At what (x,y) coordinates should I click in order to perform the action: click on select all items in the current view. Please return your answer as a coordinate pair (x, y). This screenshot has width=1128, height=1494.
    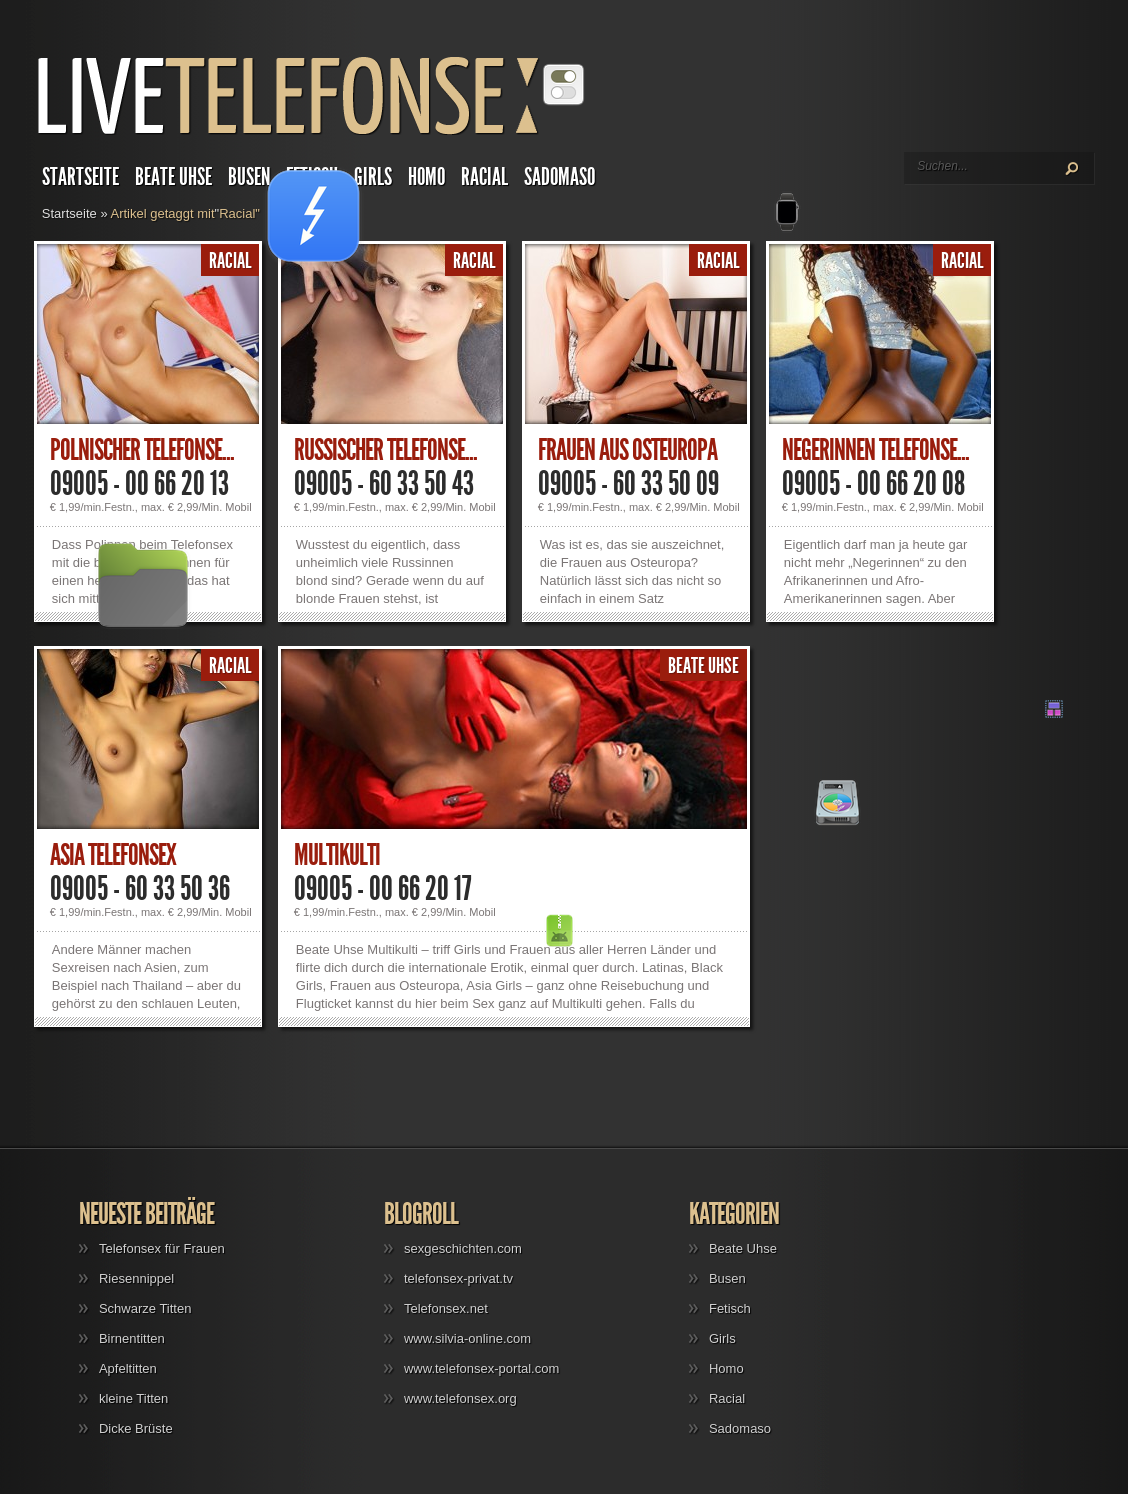
    Looking at the image, I should click on (1054, 709).